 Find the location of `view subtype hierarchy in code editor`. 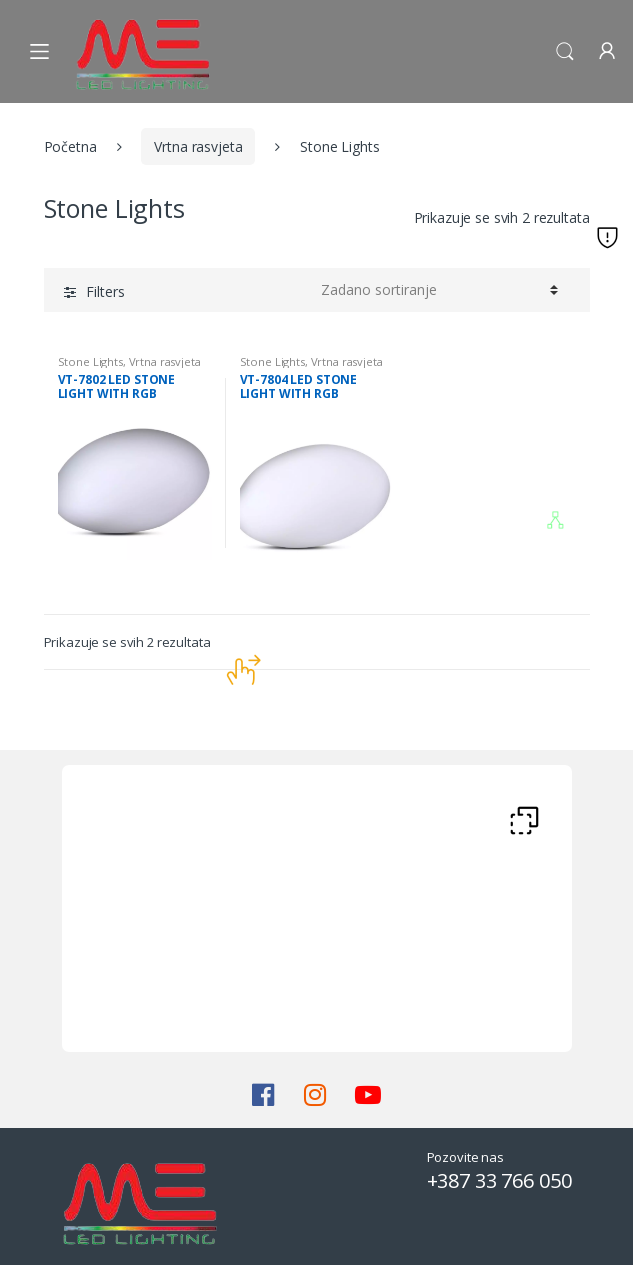

view subtype hierarchy in code editor is located at coordinates (556, 520).